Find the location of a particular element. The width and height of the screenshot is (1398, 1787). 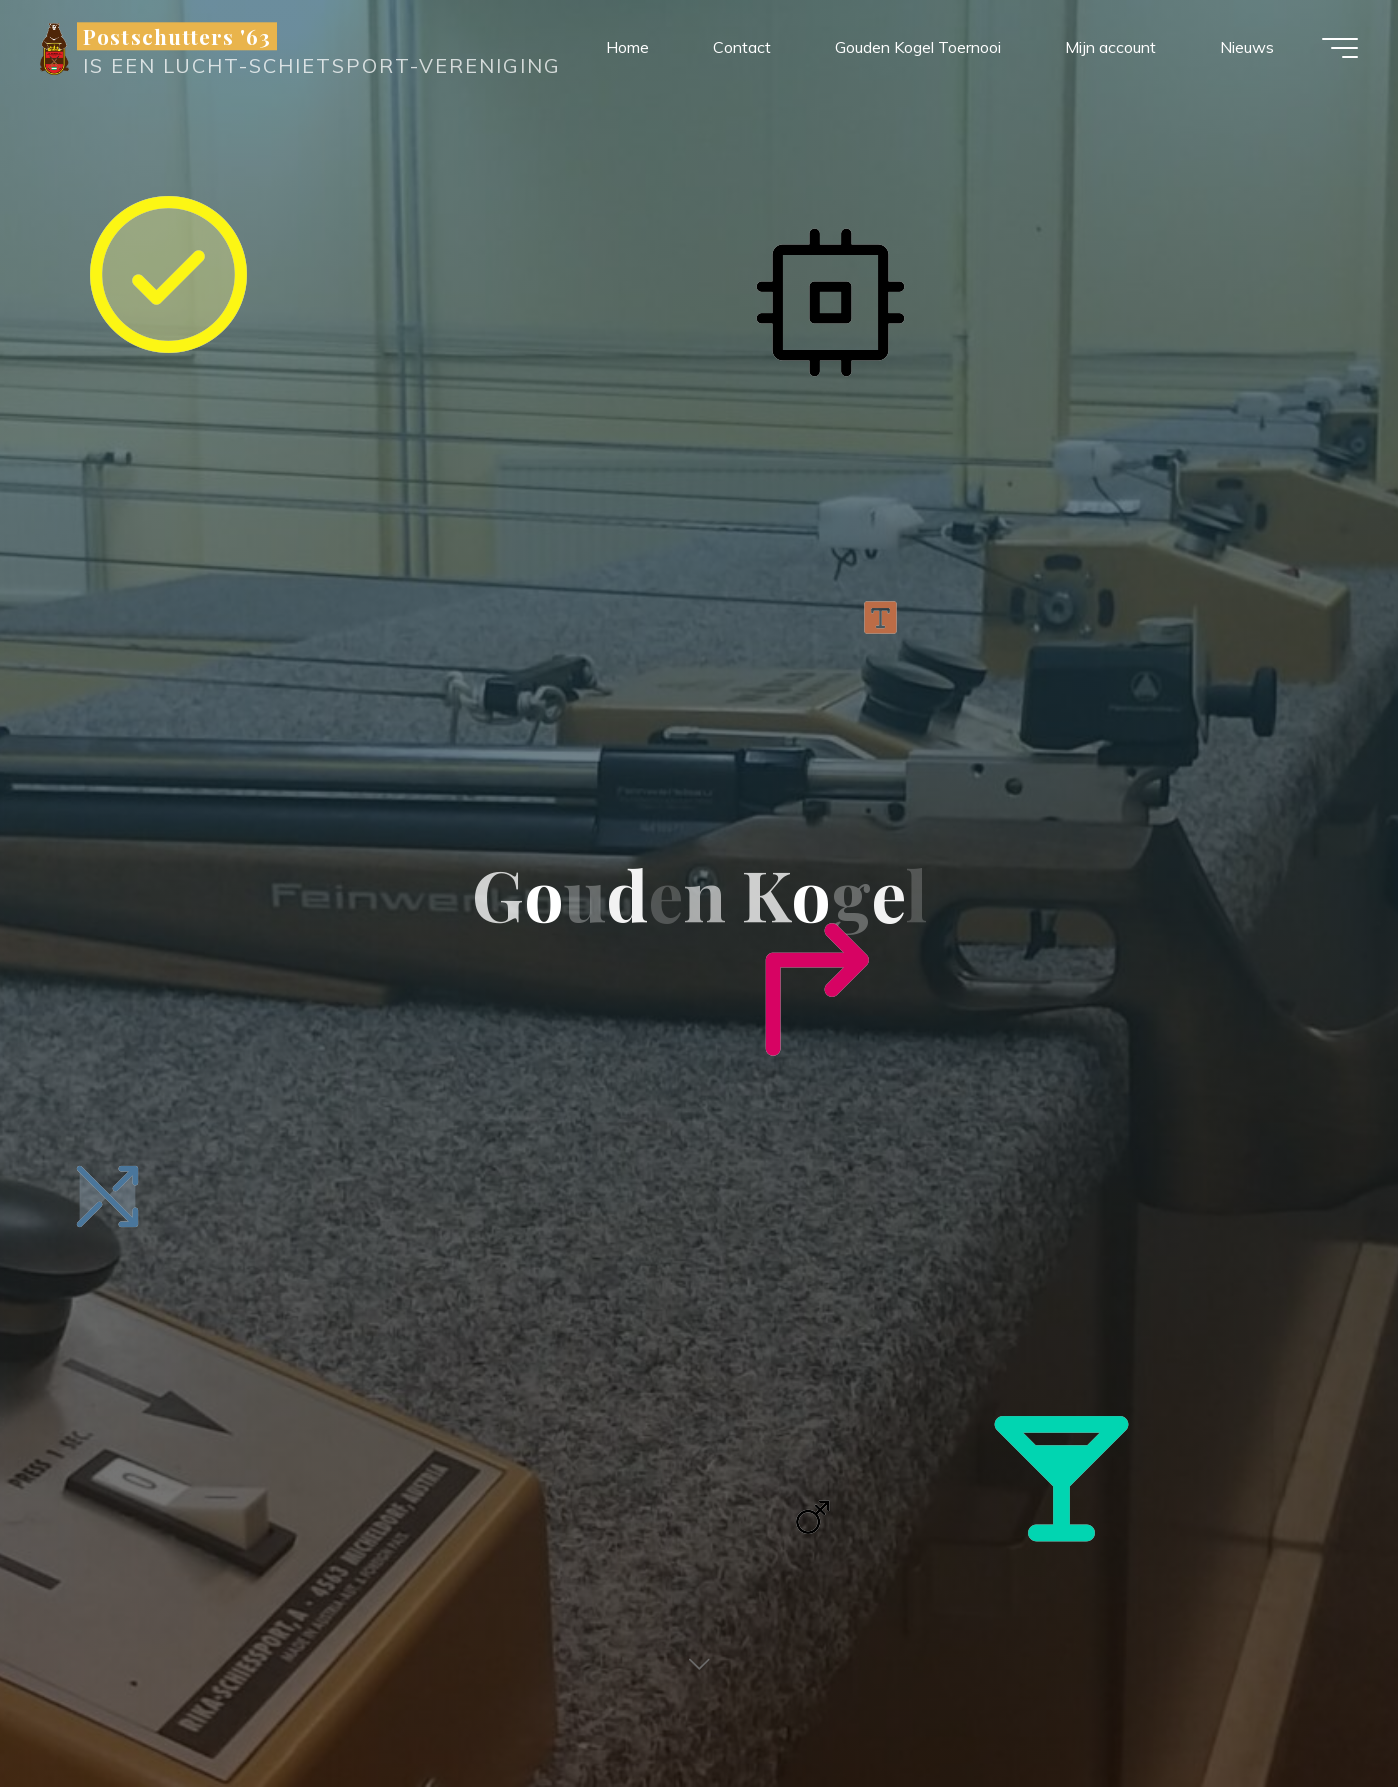

indicates successful completion of an action is located at coordinates (168, 274).